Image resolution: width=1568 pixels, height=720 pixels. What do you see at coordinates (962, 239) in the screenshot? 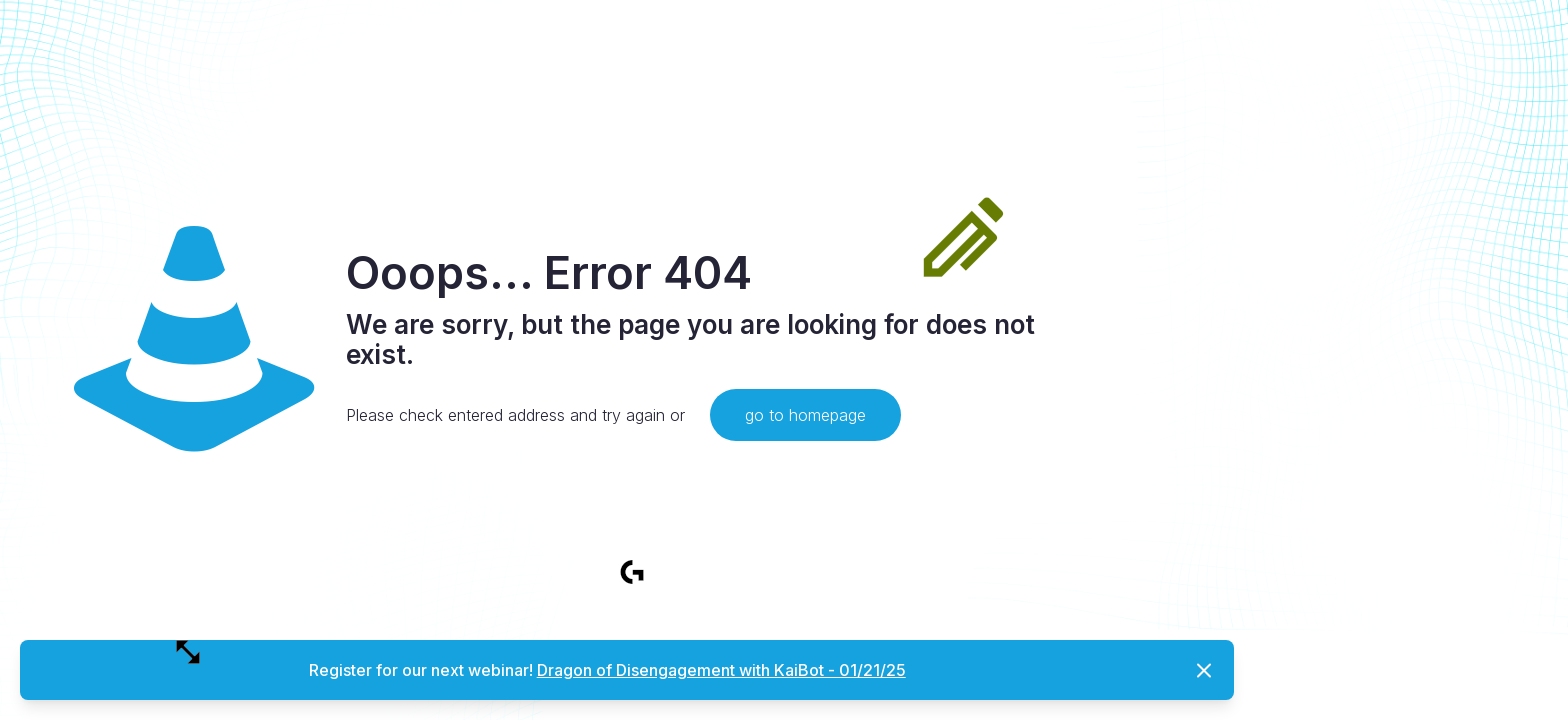
I see `edit or compose new content` at bounding box center [962, 239].